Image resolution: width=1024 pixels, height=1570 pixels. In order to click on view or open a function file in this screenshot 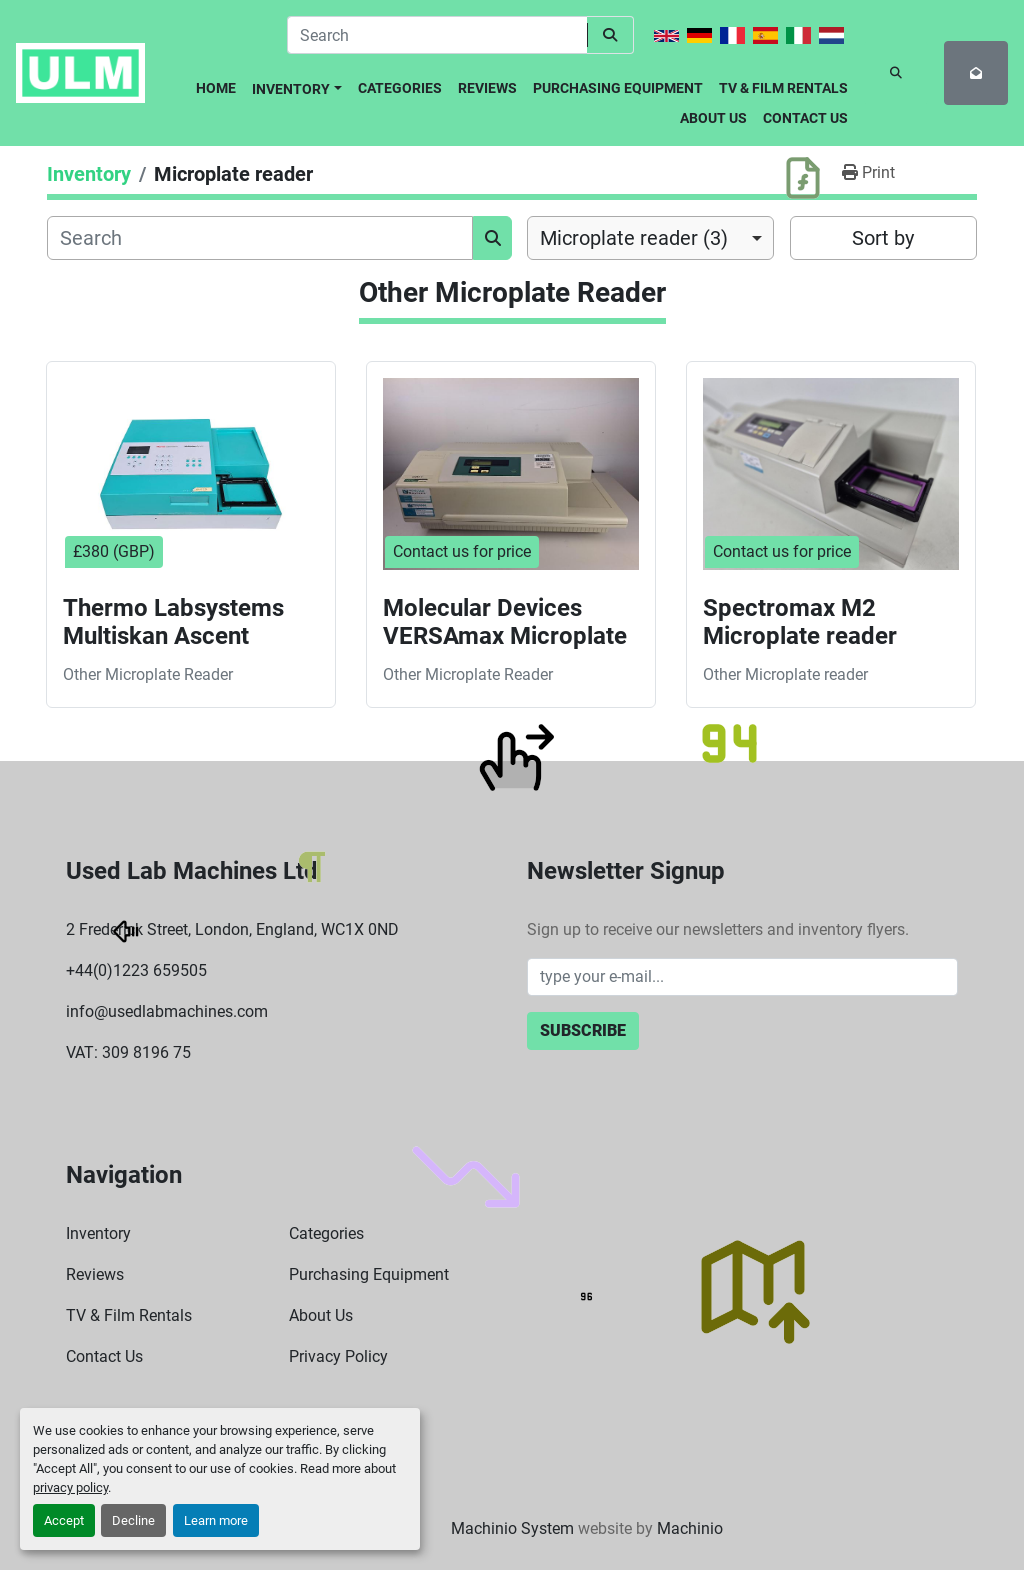, I will do `click(803, 178)`.